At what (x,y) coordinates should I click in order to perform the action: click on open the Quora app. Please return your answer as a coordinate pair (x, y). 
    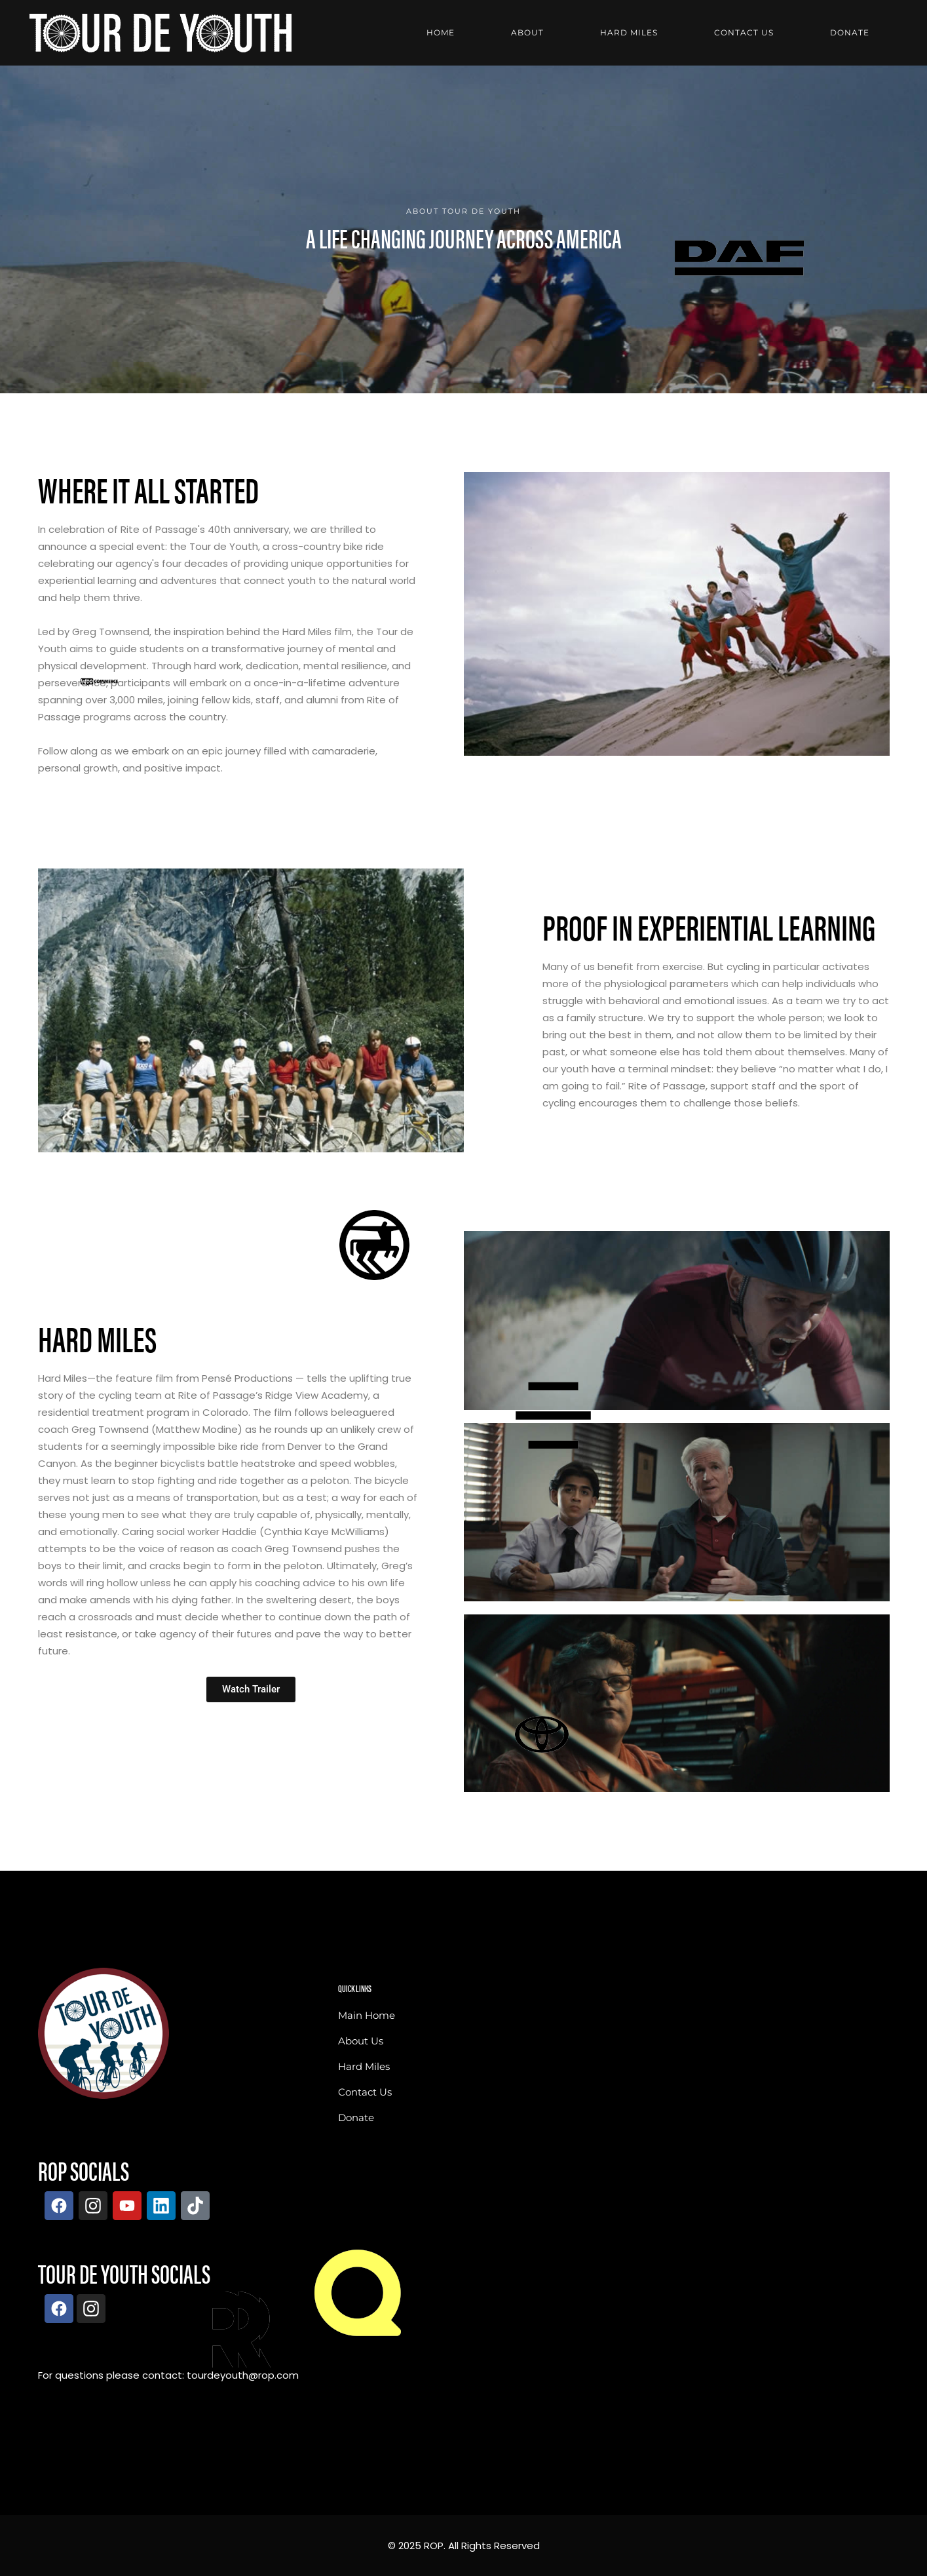
    Looking at the image, I should click on (358, 2293).